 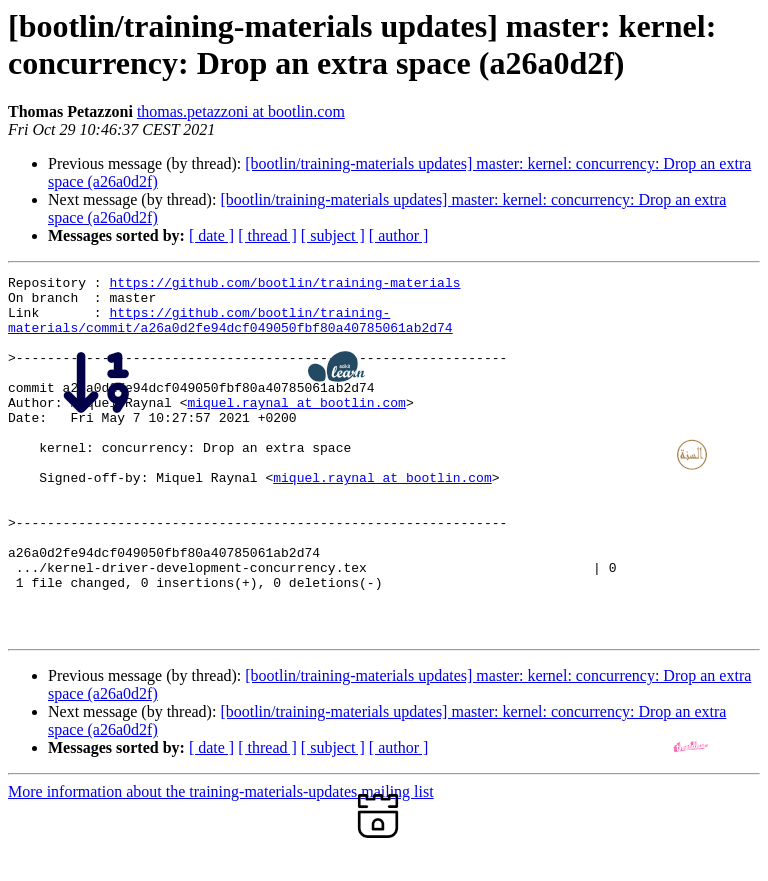 I want to click on US Sunnah Foundation logo, so click(x=692, y=454).